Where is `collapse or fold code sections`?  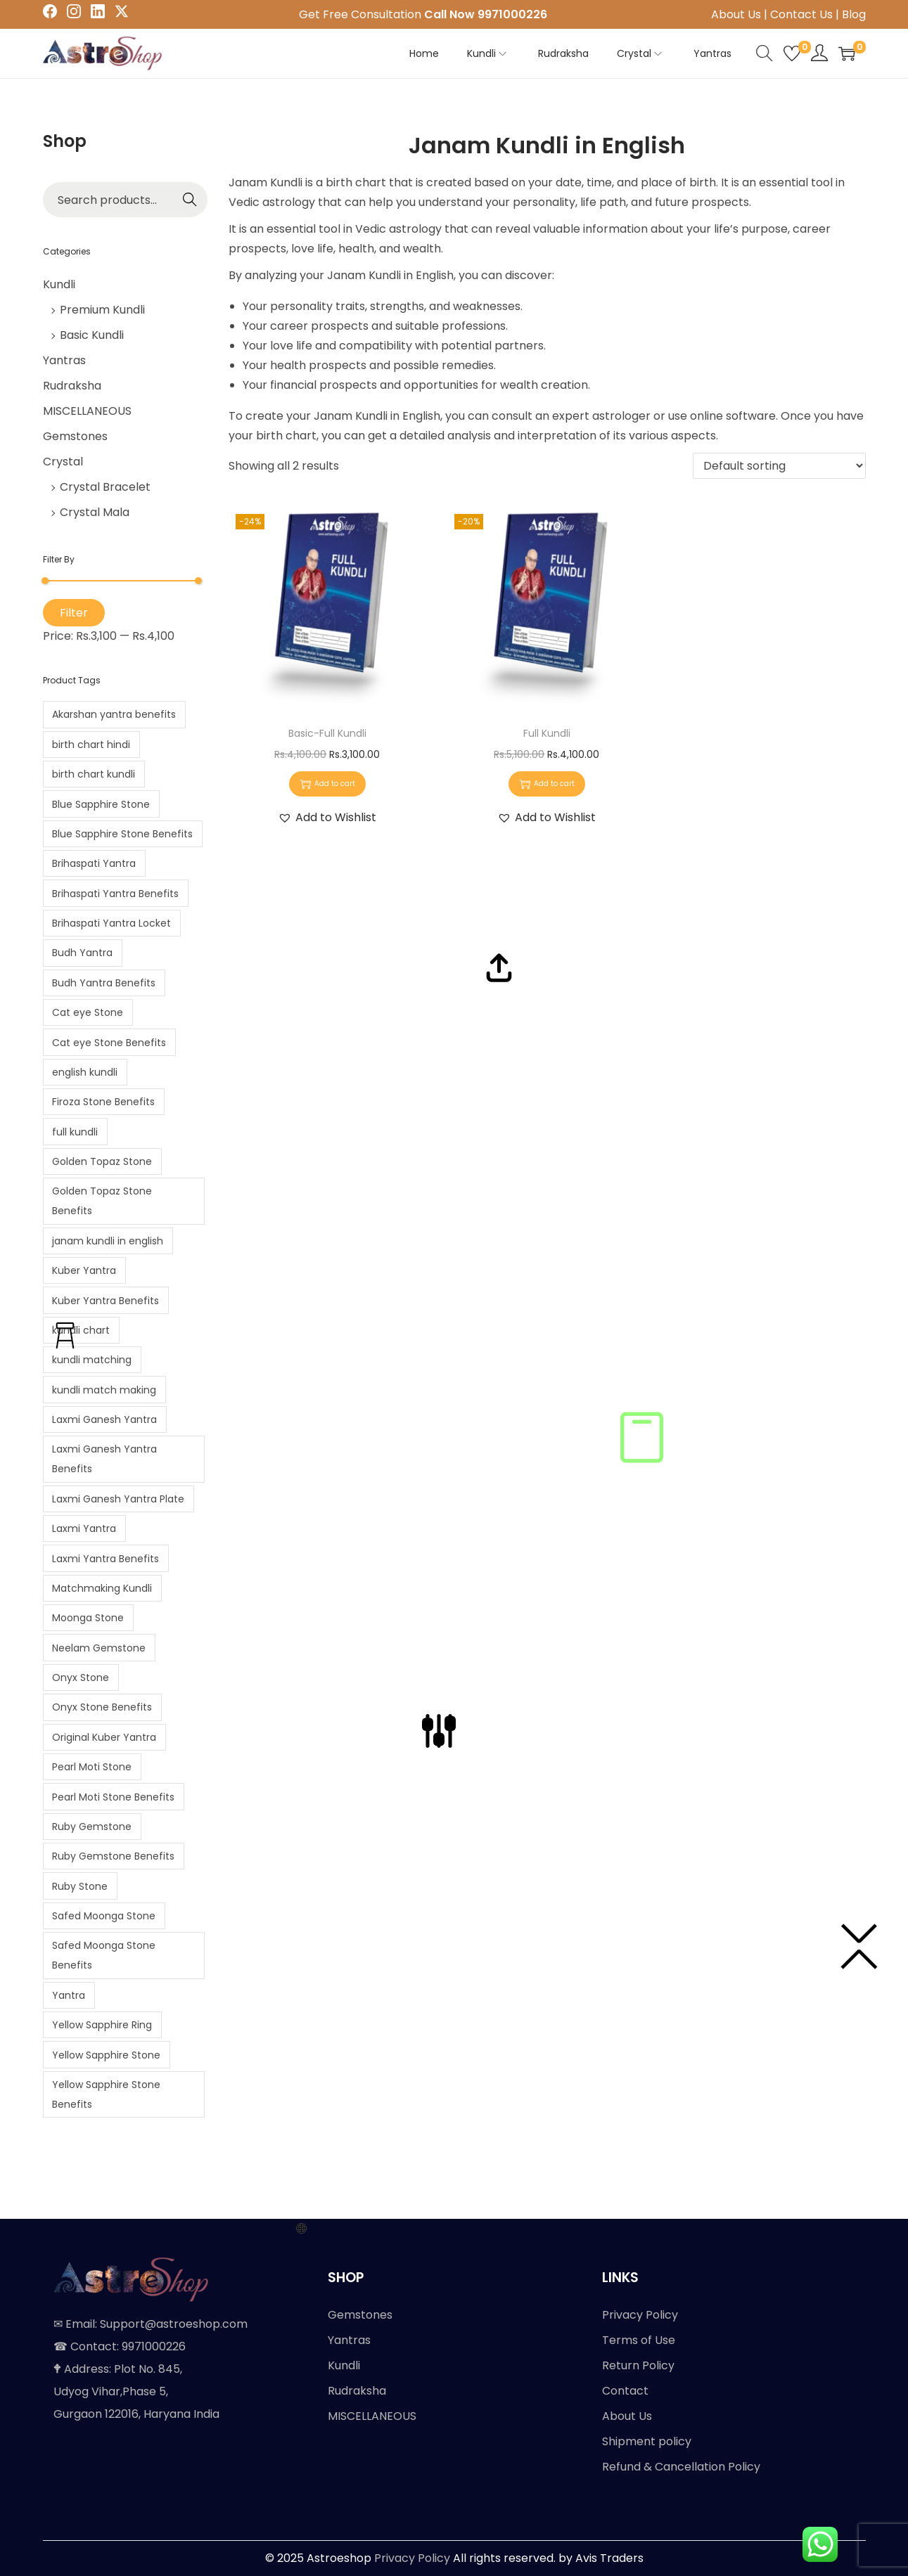
collapse or fold code sections is located at coordinates (859, 1945).